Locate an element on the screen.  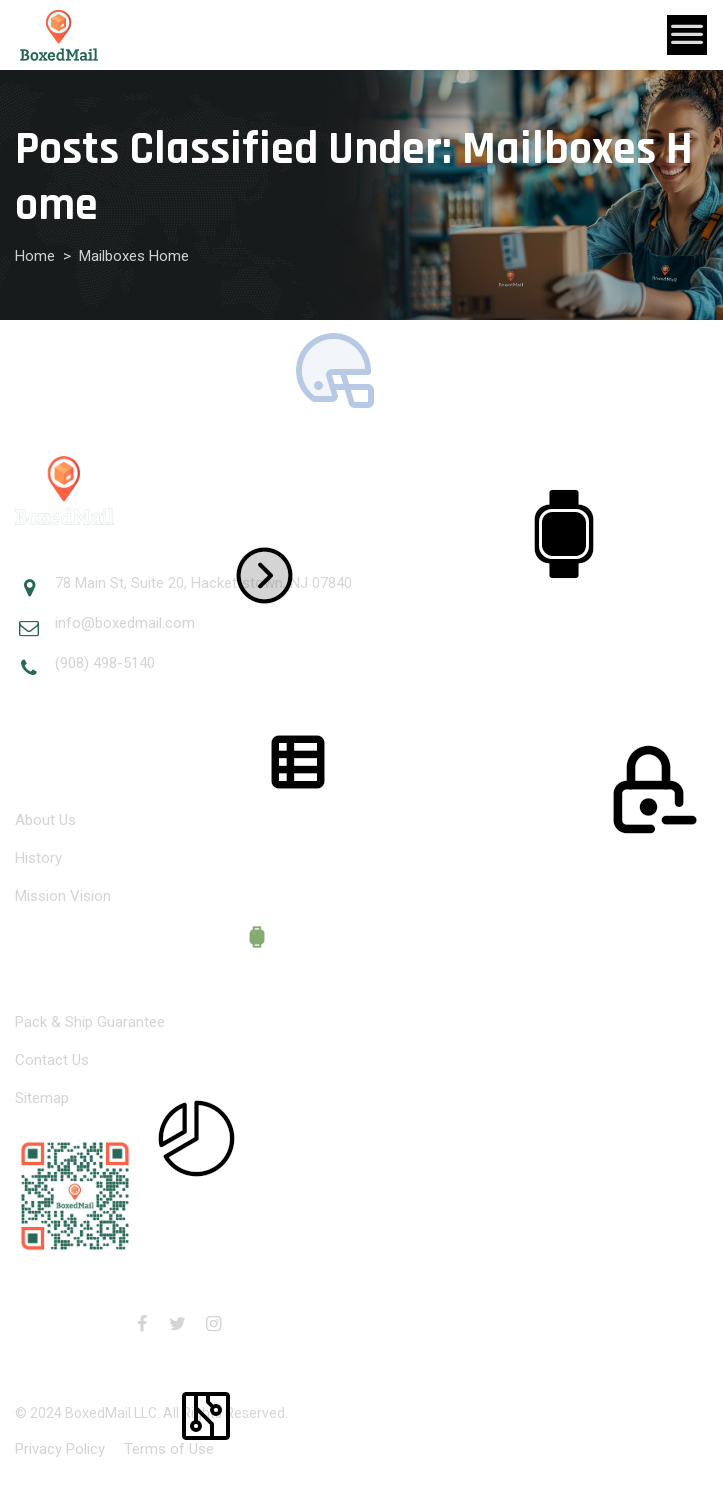
go to next item or screen is located at coordinates (264, 575).